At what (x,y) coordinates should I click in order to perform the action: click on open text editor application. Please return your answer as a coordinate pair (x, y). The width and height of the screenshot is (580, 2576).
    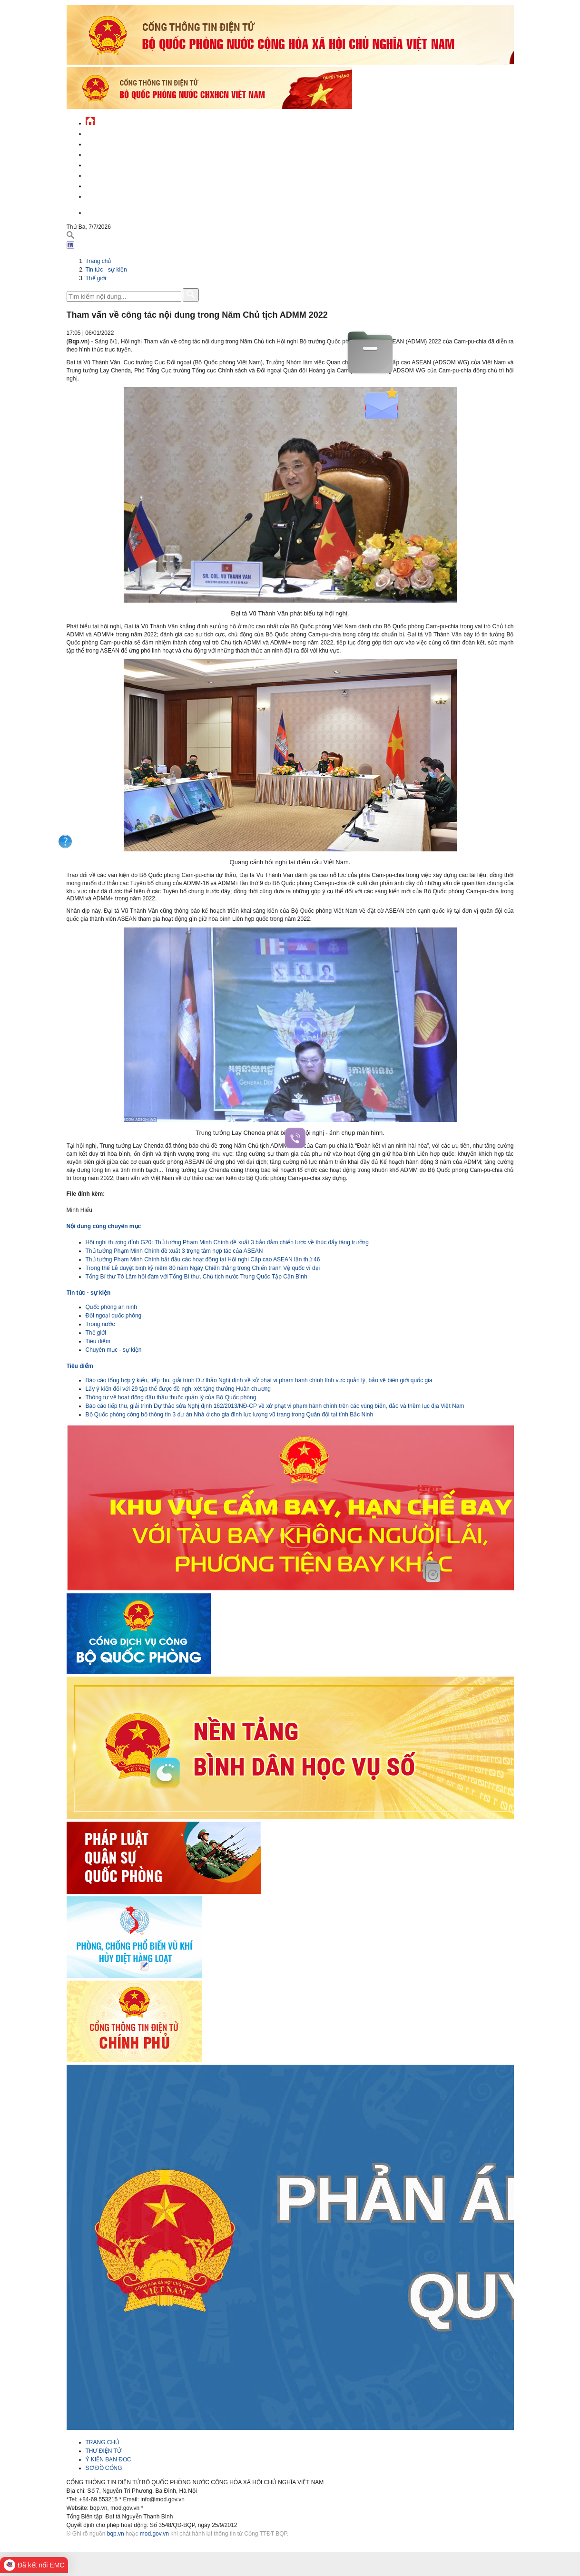
    Looking at the image, I should click on (144, 1965).